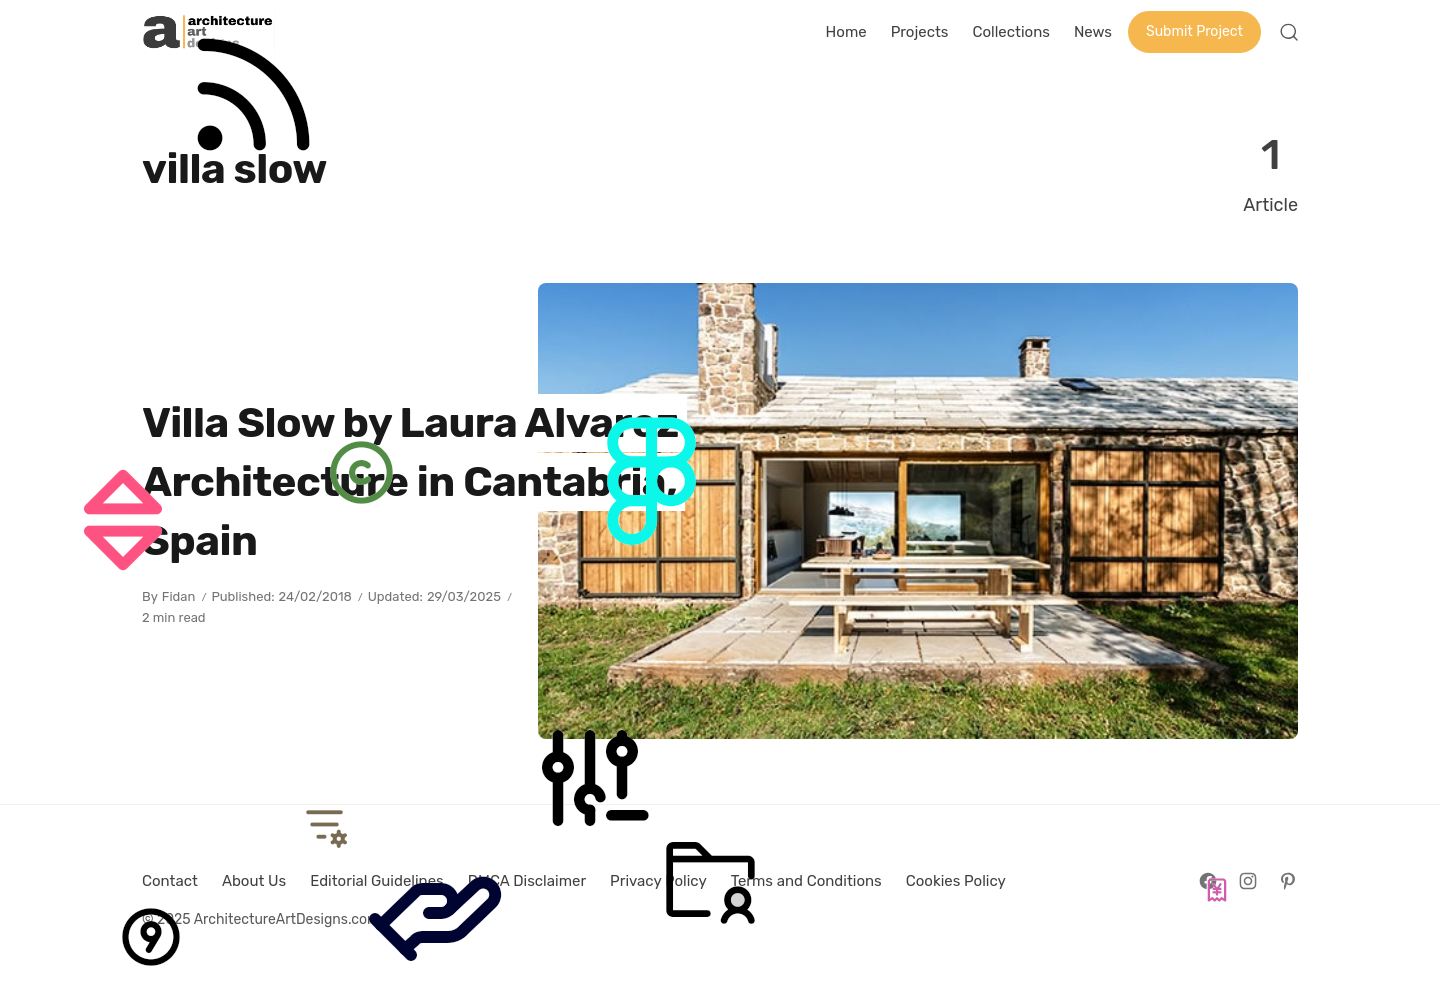 This screenshot has height=995, width=1440. I want to click on open figma design tool, so click(651, 478).